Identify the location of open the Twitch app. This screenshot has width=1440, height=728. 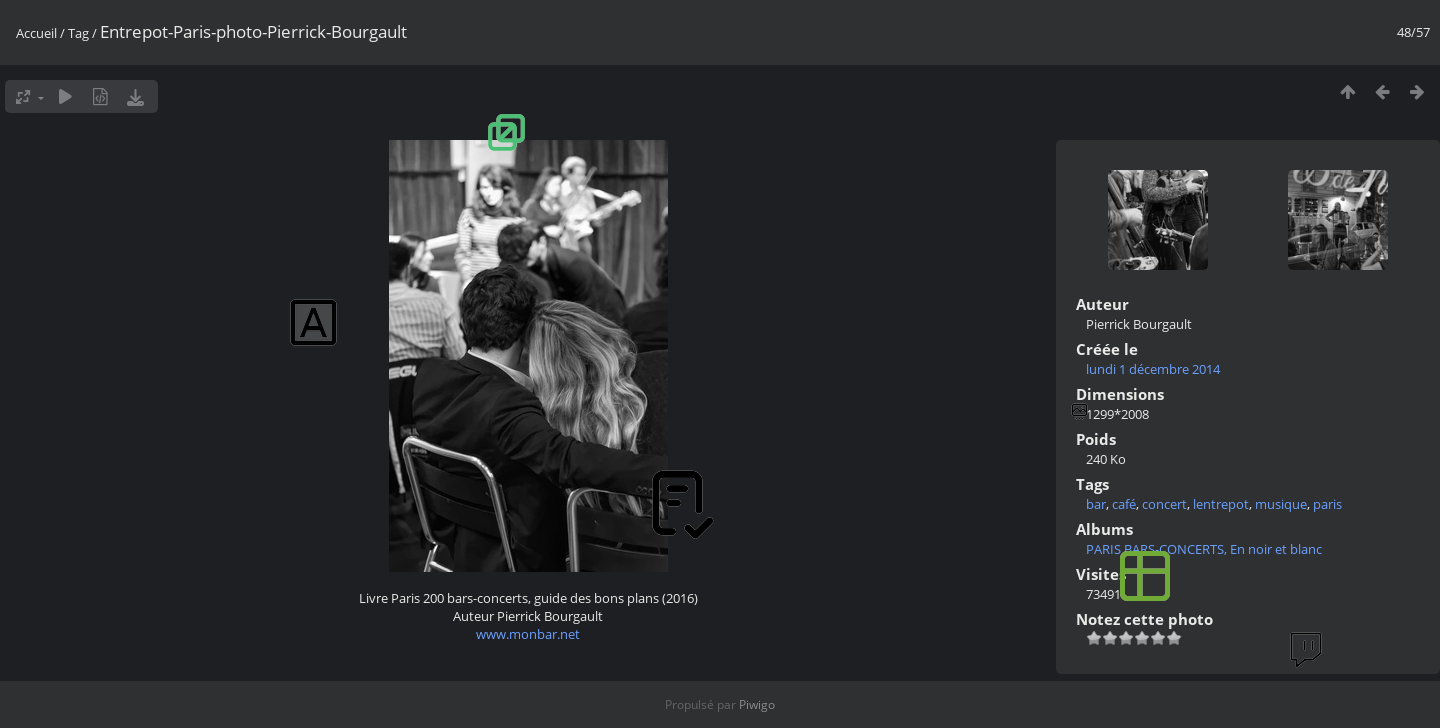
(1306, 648).